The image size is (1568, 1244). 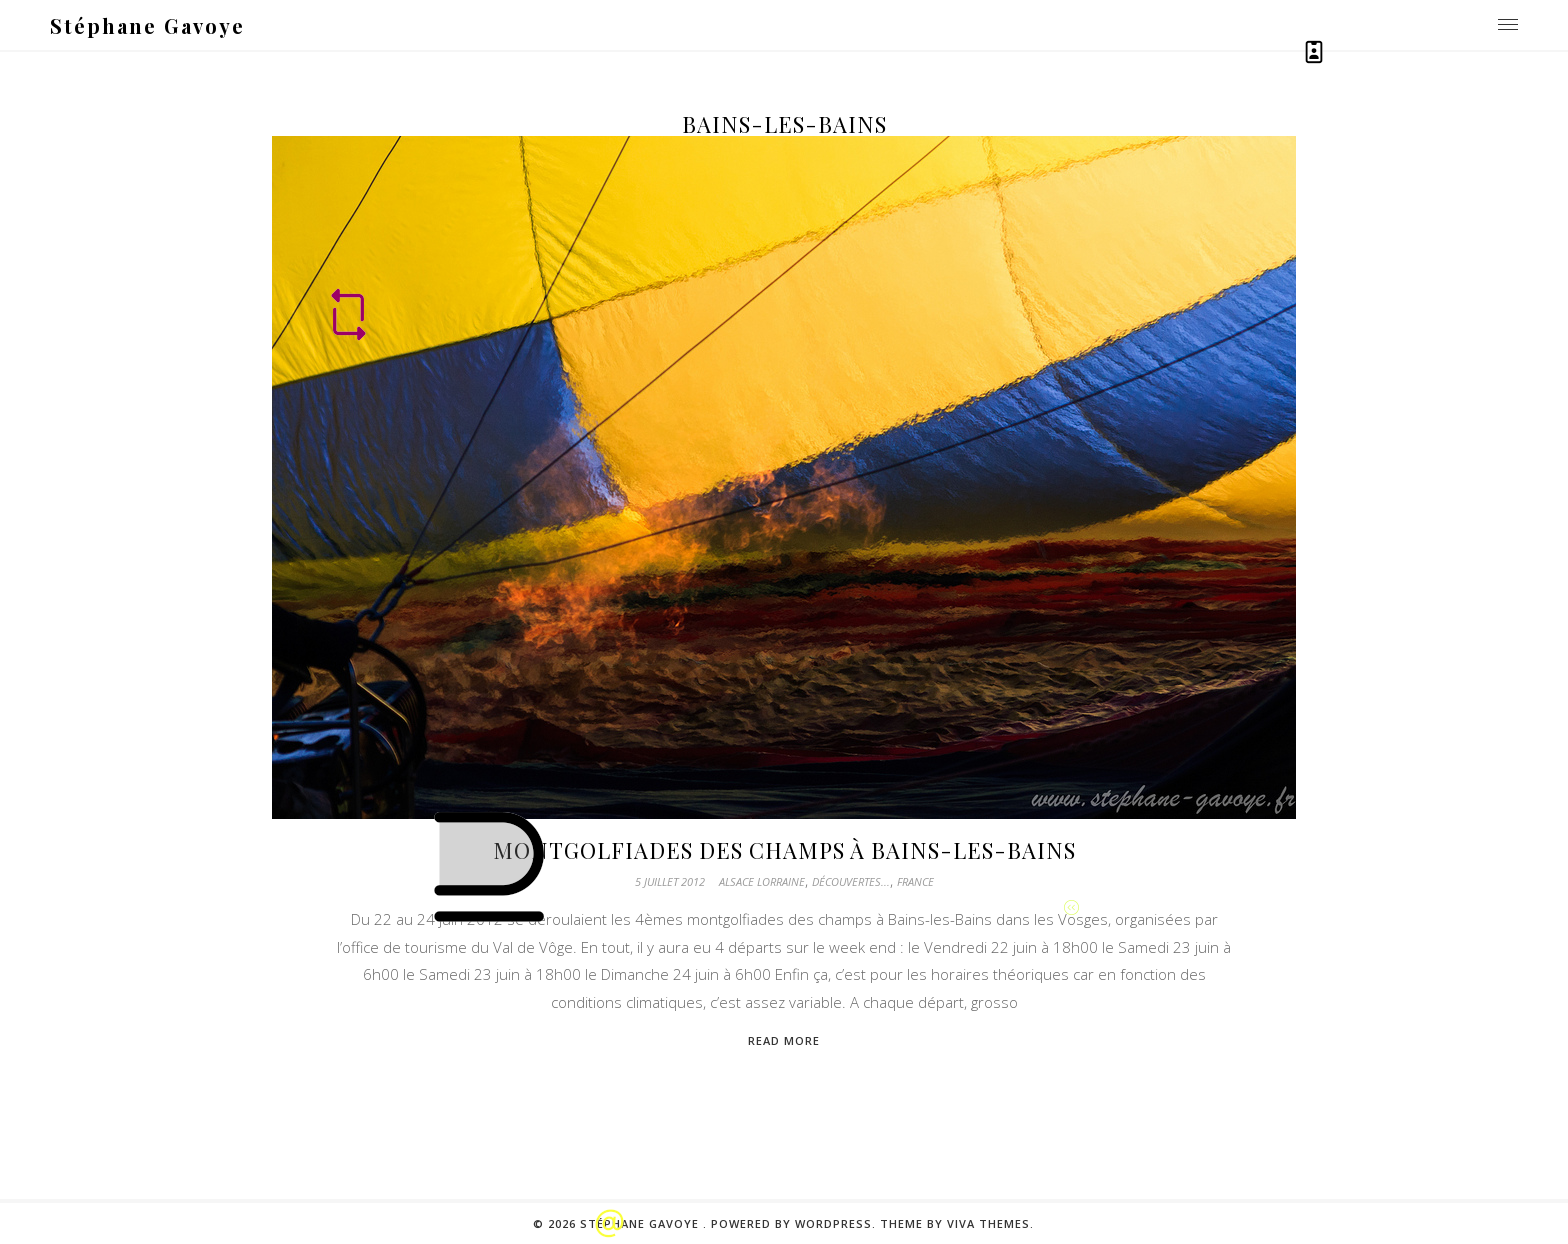 What do you see at coordinates (486, 869) in the screenshot?
I see `represents a mathematical superset relationship` at bounding box center [486, 869].